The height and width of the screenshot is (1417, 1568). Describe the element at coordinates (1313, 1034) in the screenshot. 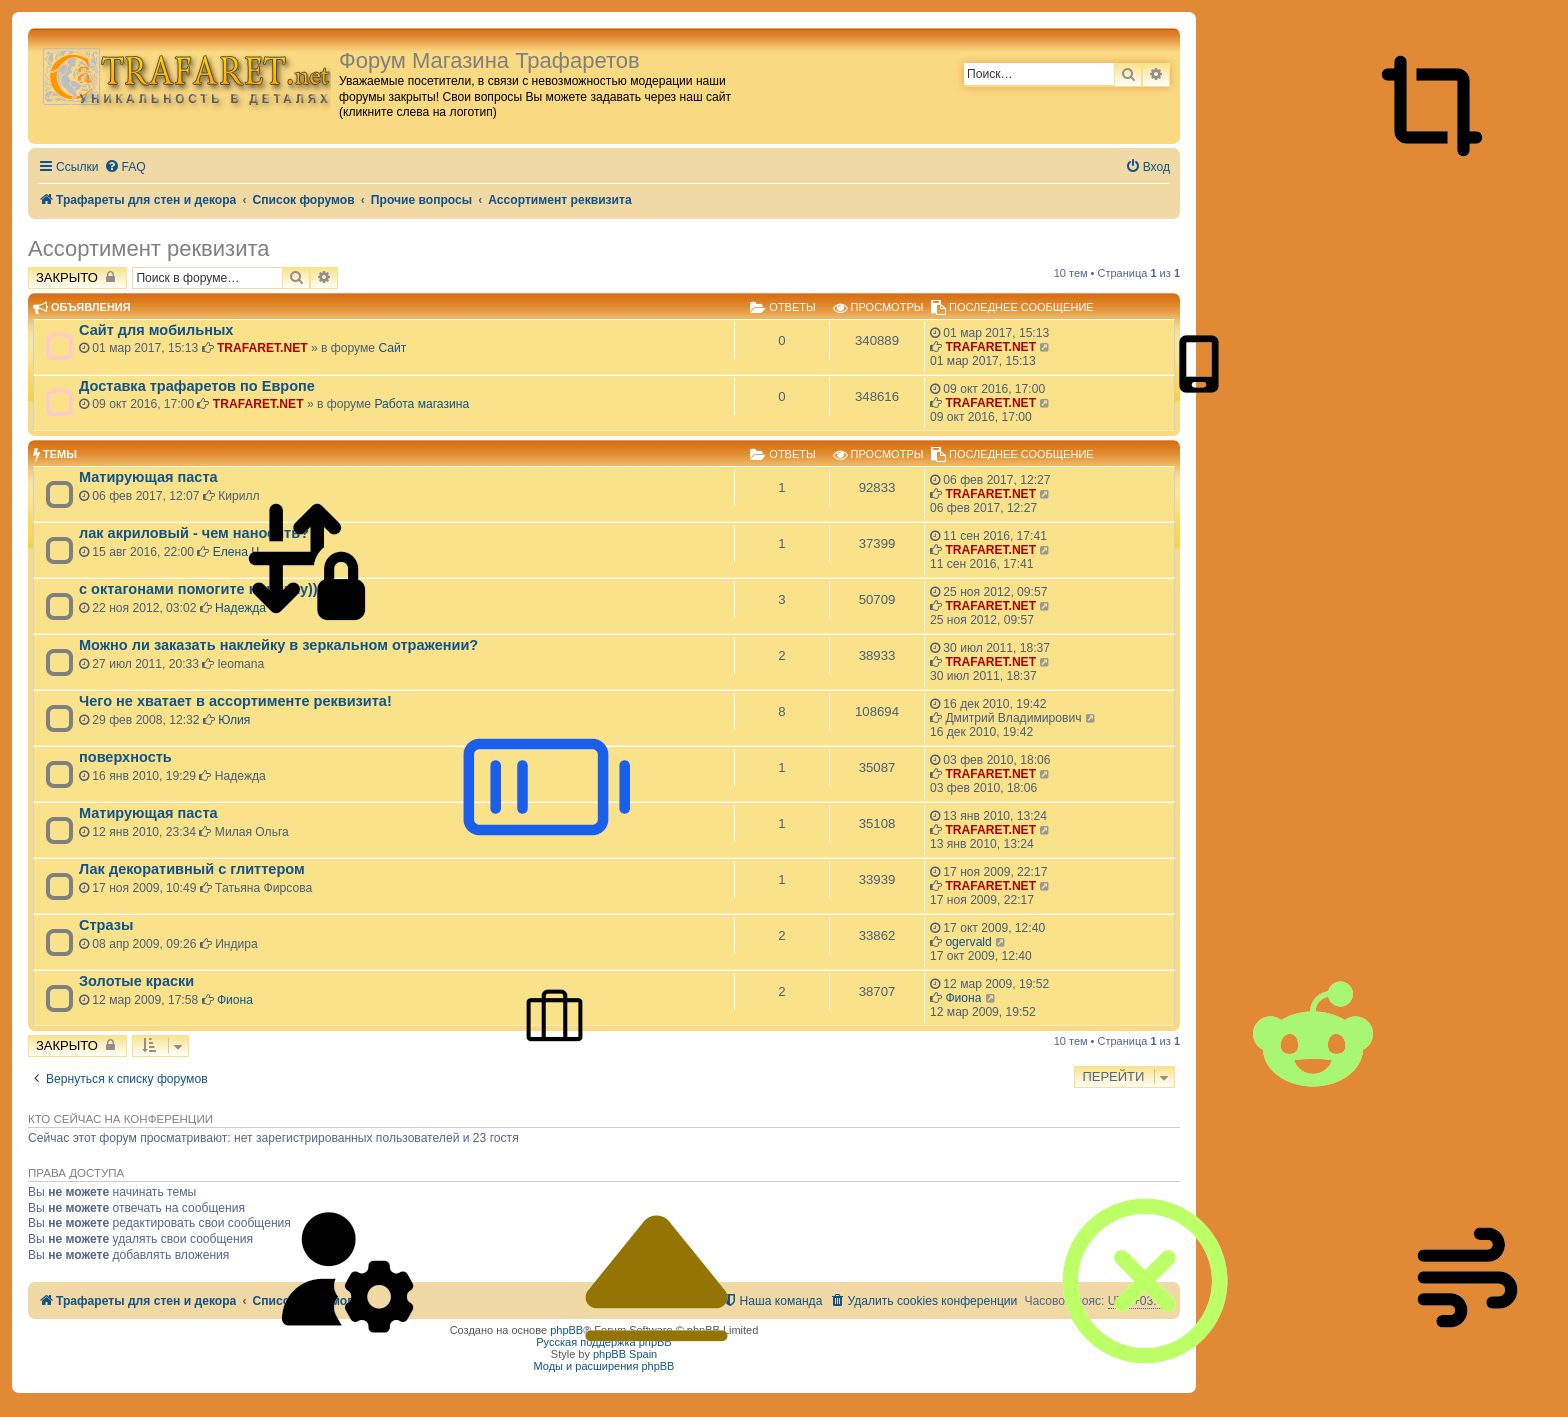

I see `open the reddit app` at that location.